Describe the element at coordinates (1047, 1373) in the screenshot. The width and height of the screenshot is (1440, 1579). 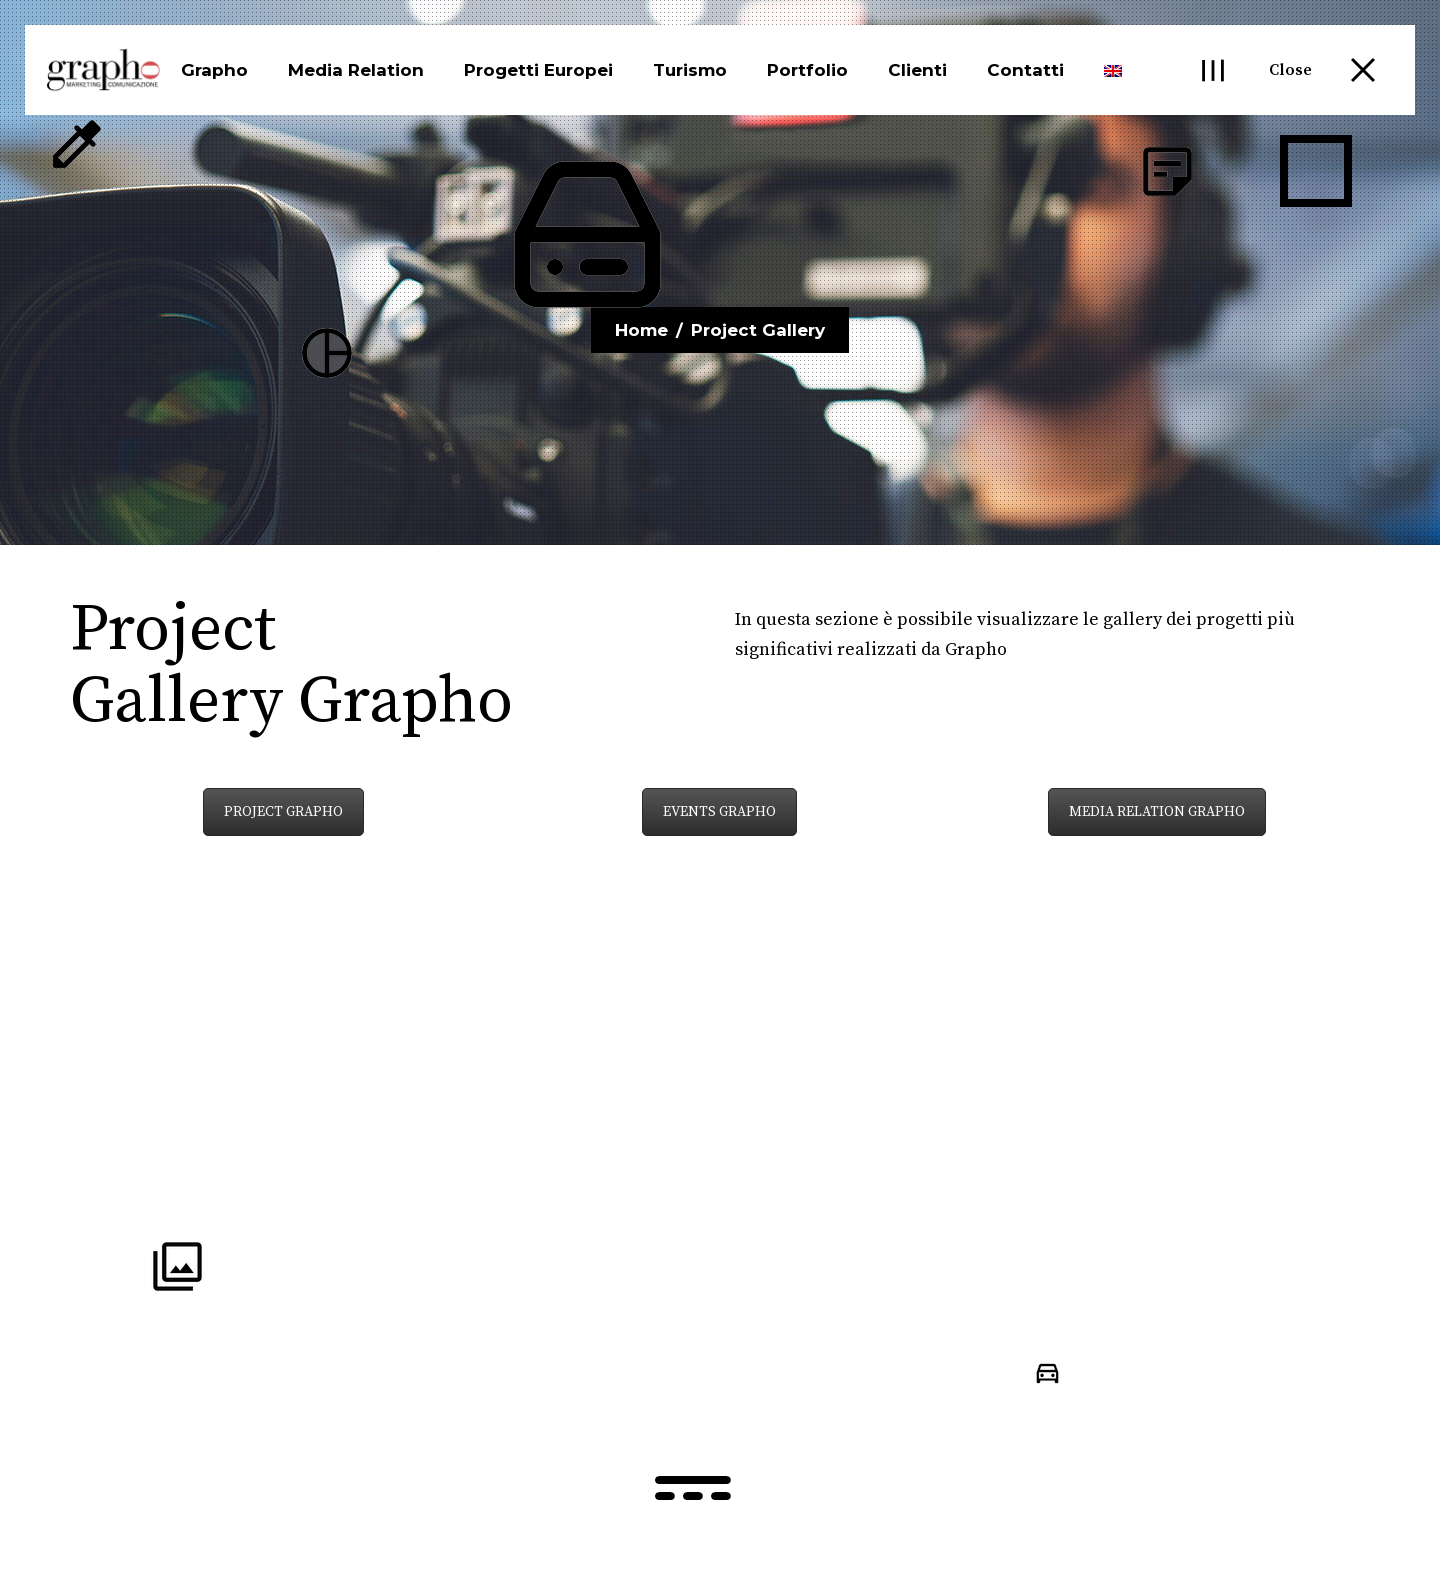
I see `view estimated time of arrival for your drive` at that location.